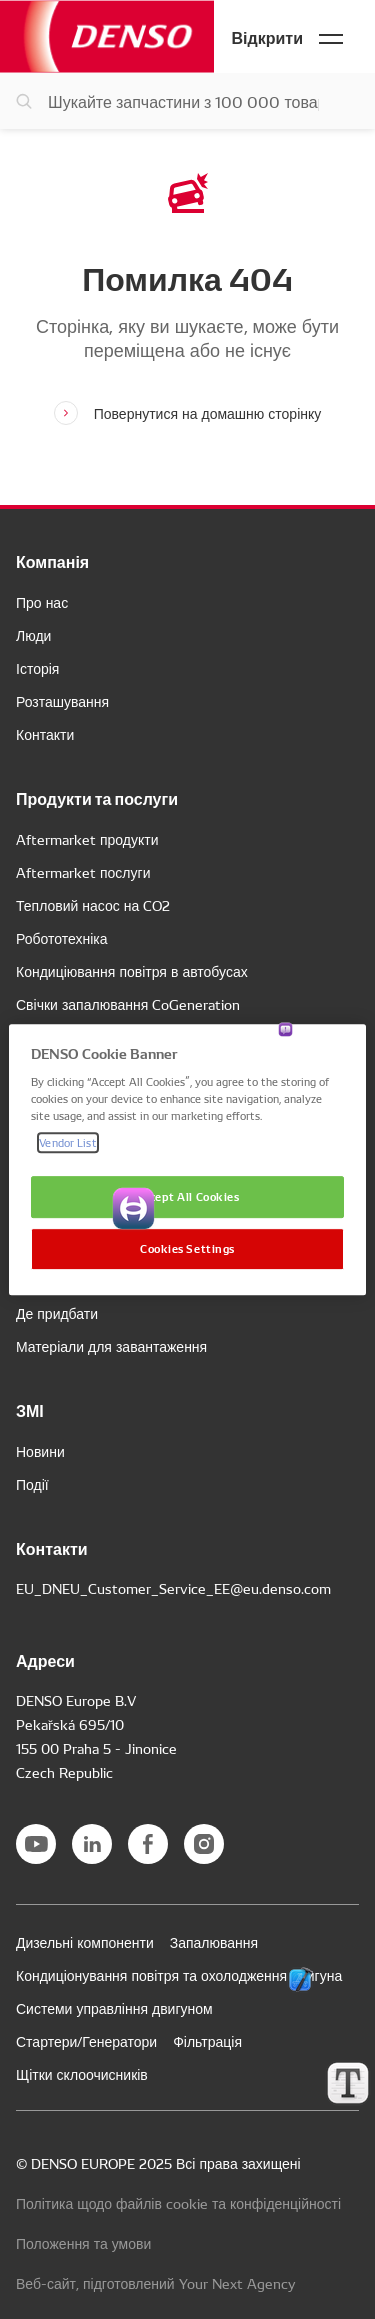  Describe the element at coordinates (133, 1208) in the screenshot. I see `open HyperPlay gaming launcher` at that location.